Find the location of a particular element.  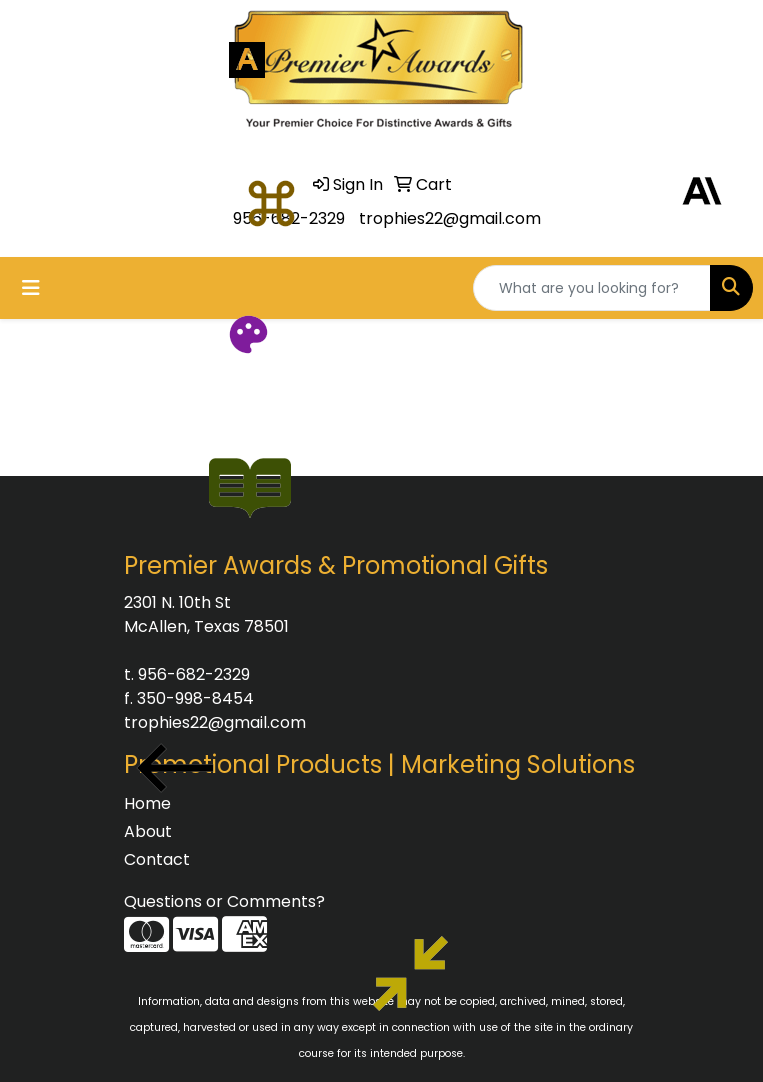

visit readme documentation platform is located at coordinates (250, 488).